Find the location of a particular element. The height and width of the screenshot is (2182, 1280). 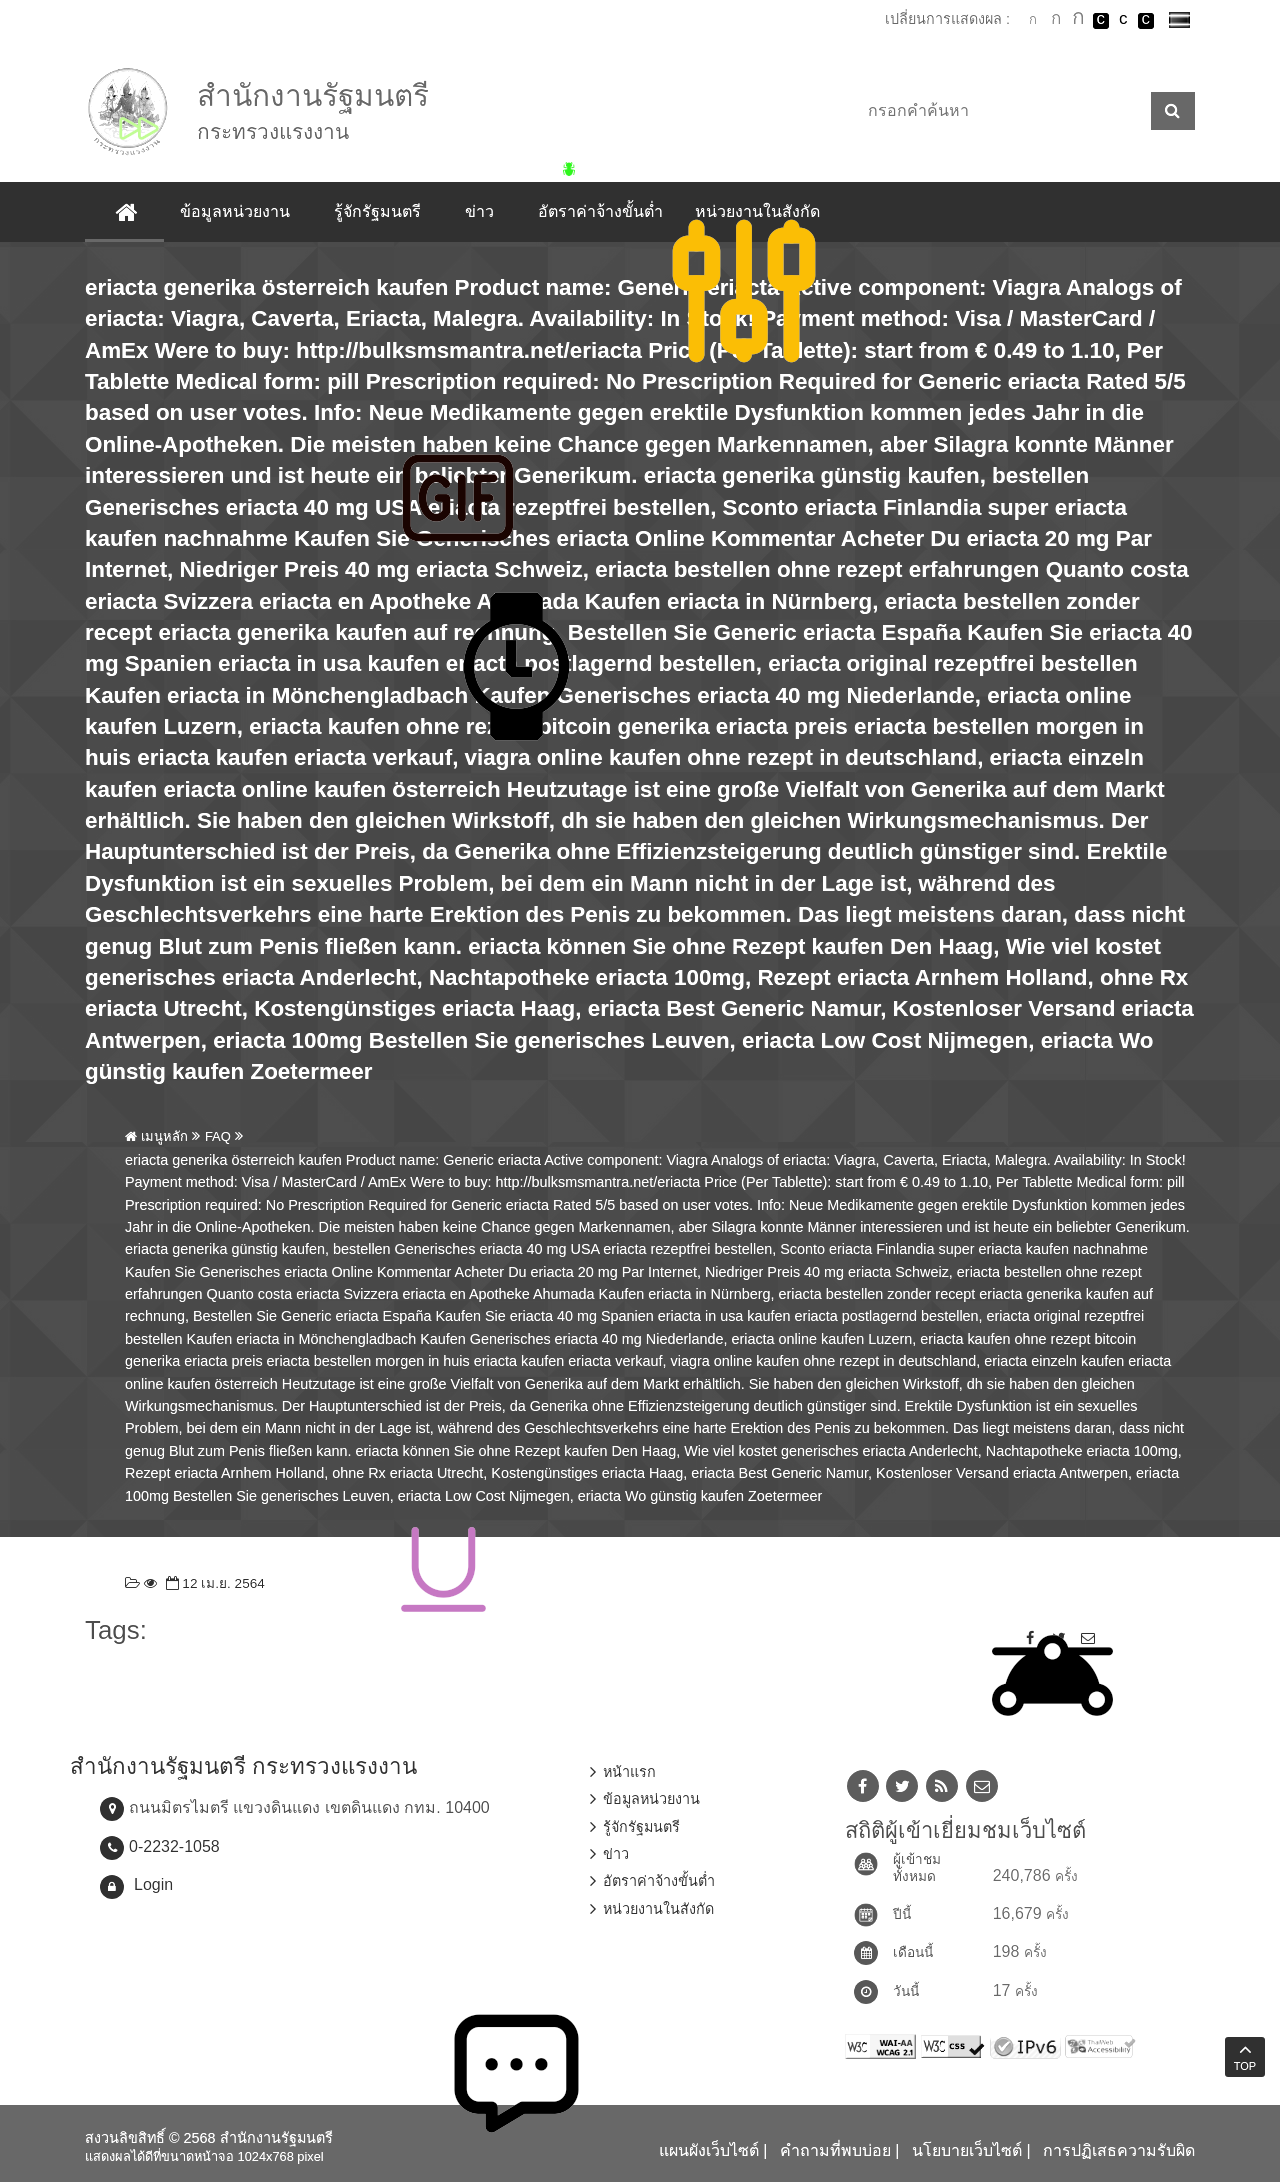

insert a GIF into your message is located at coordinates (458, 498).